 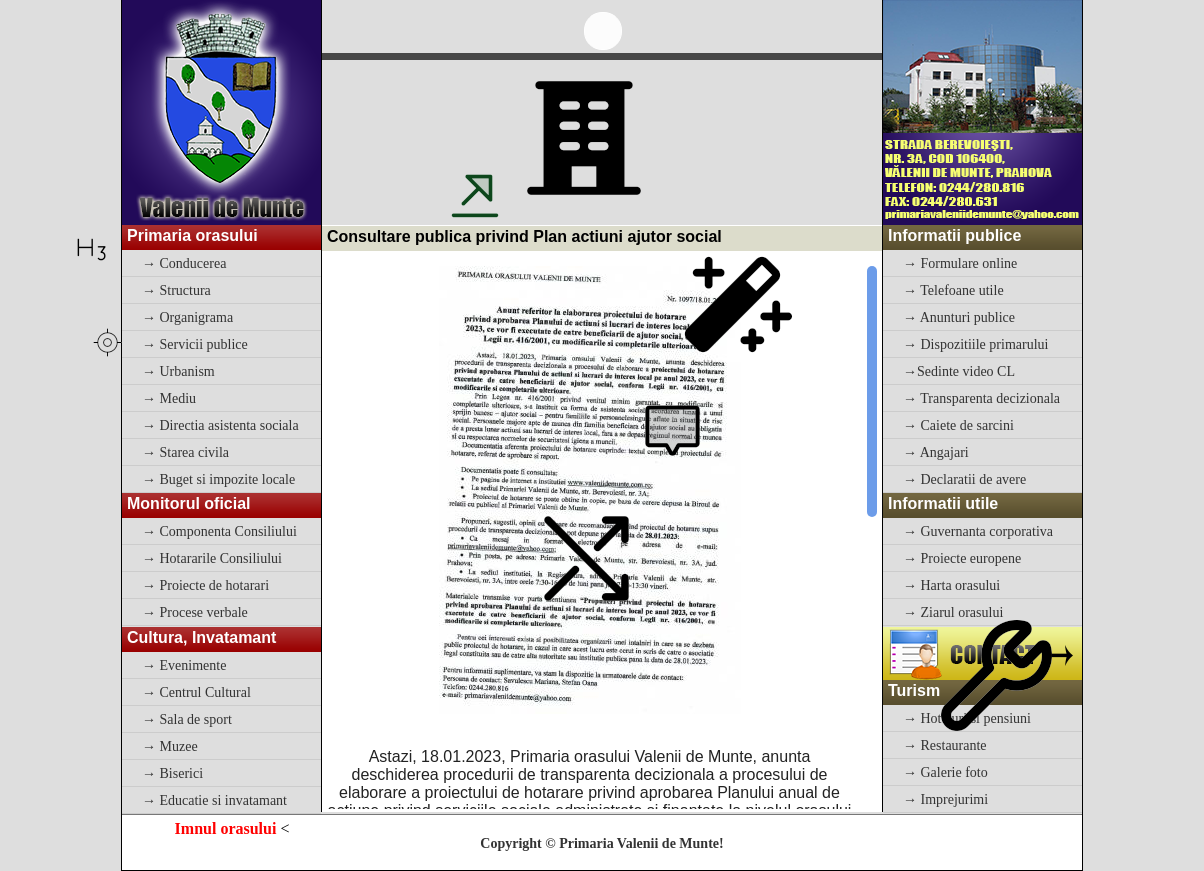 I want to click on open link in new window or tab, so click(x=475, y=194).